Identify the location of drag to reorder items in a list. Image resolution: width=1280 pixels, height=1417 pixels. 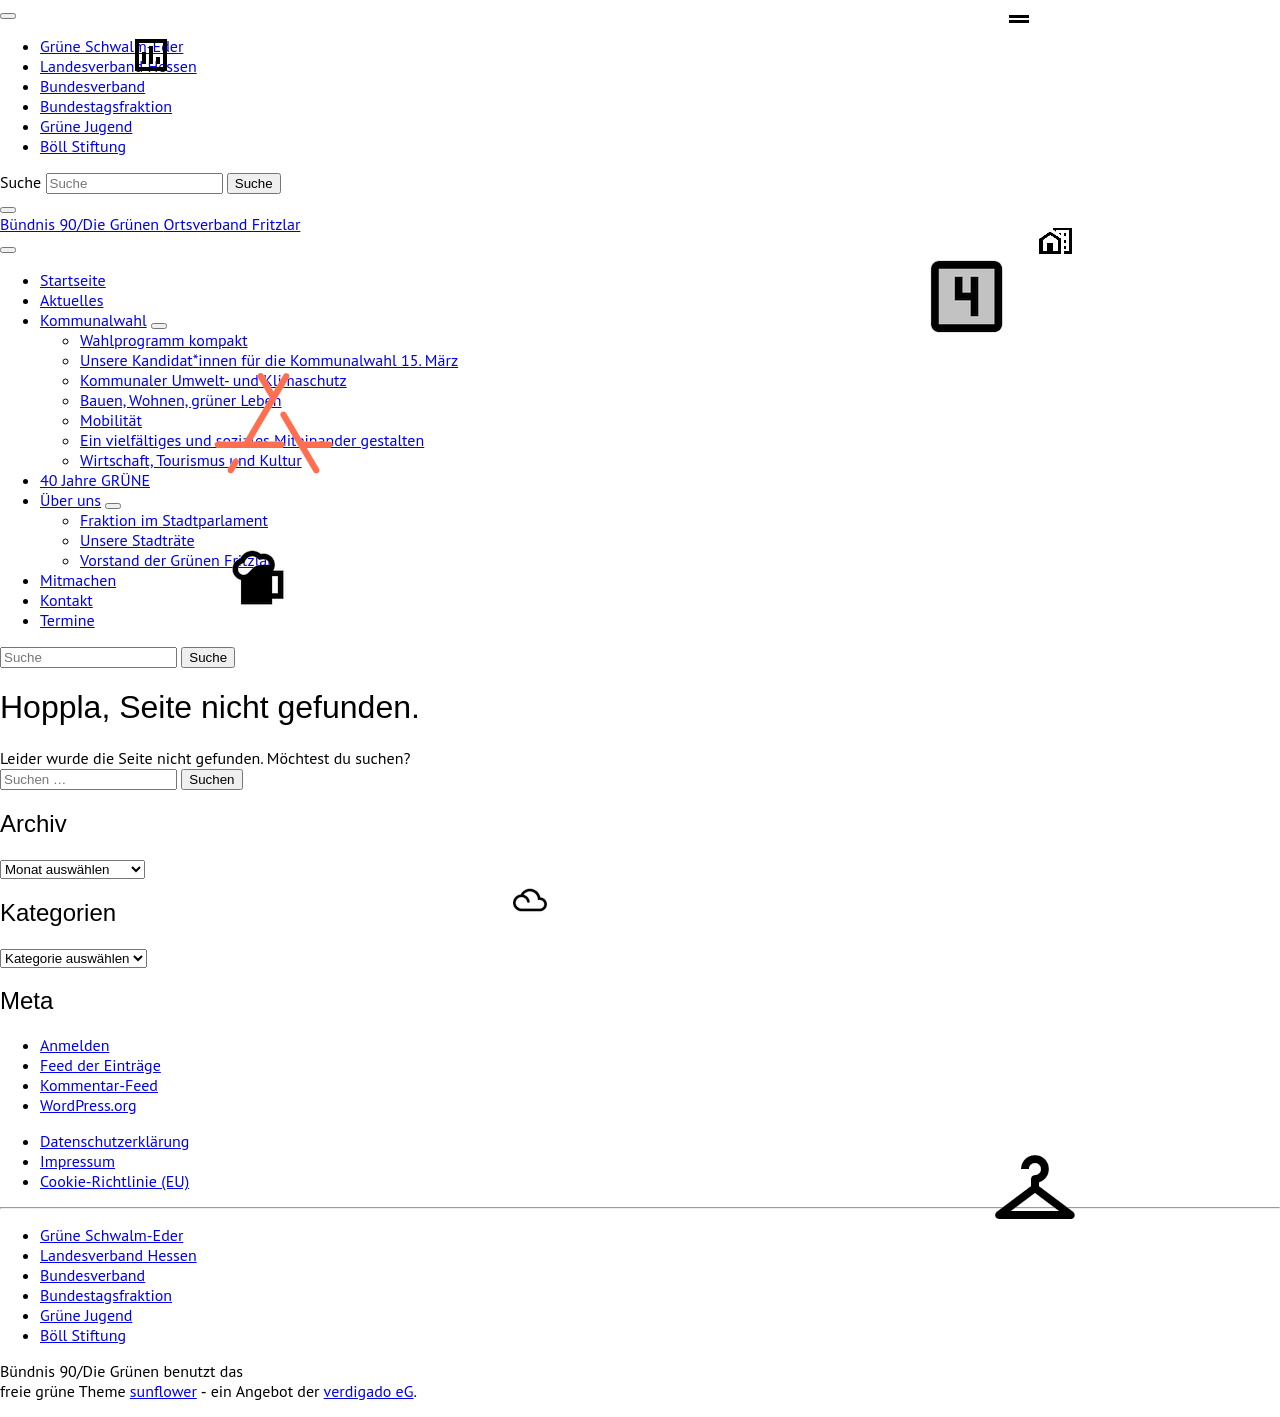
(1019, 19).